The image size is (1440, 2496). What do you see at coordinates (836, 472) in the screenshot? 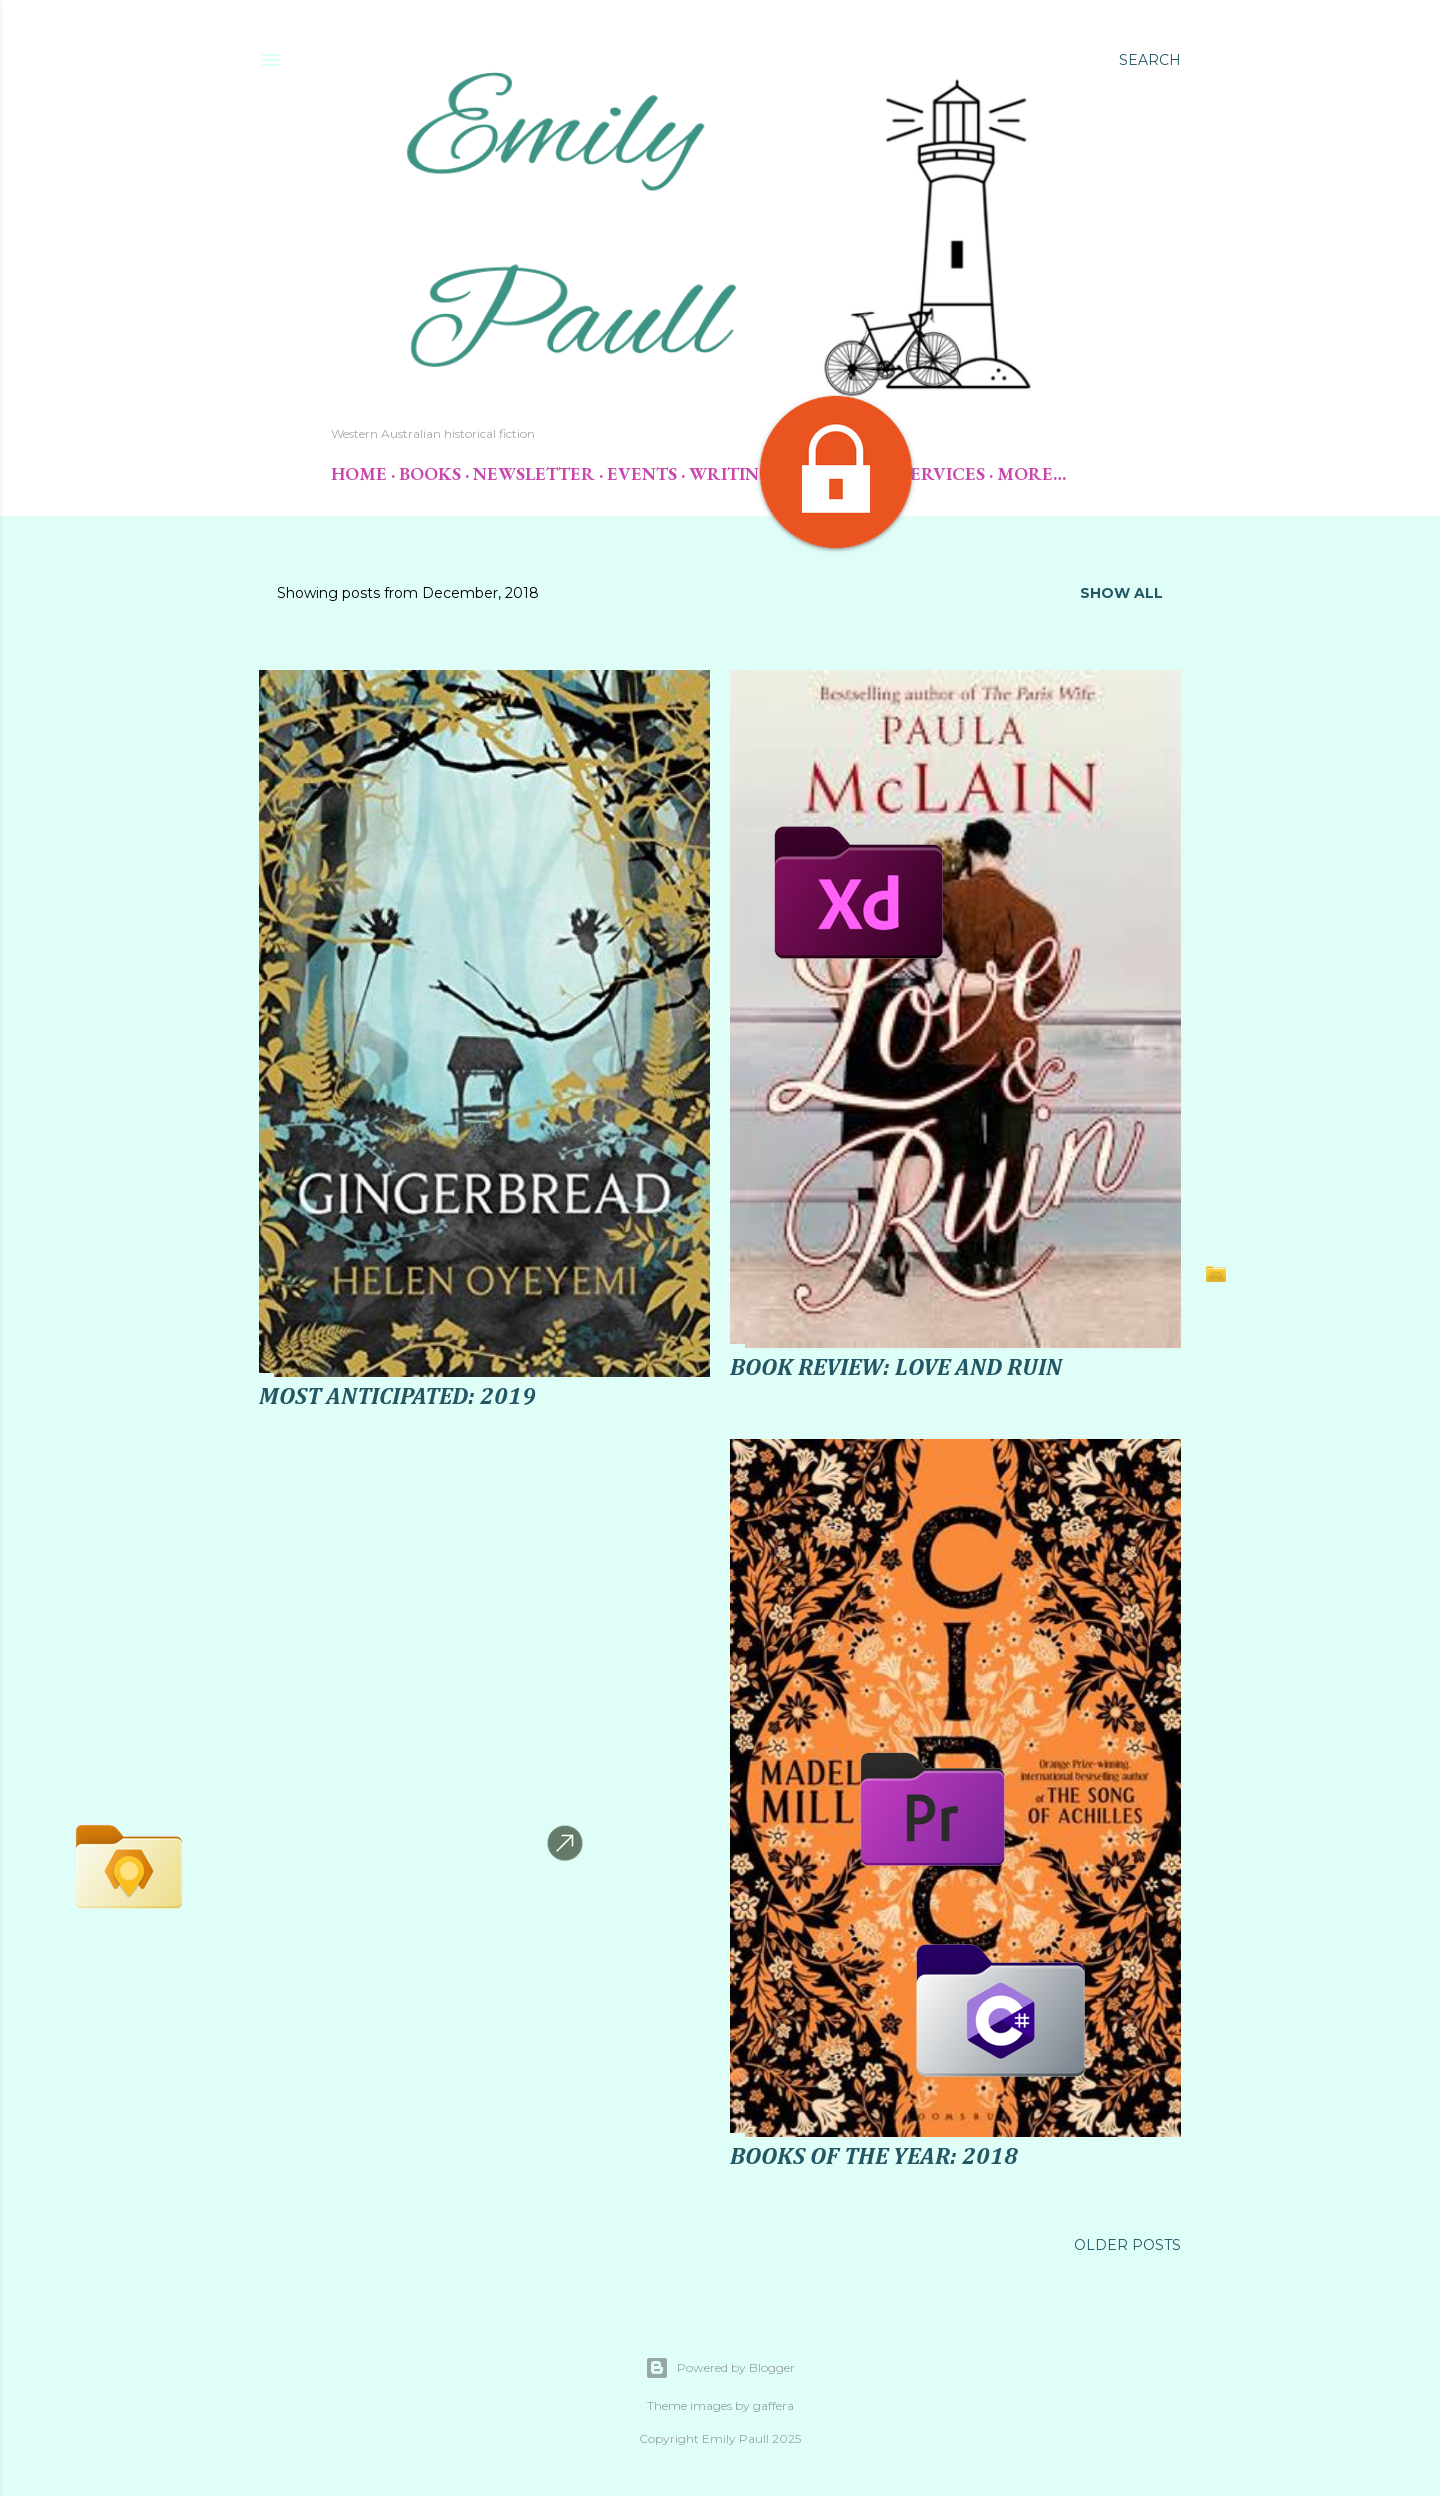
I see `access screen lock or security settings` at bounding box center [836, 472].